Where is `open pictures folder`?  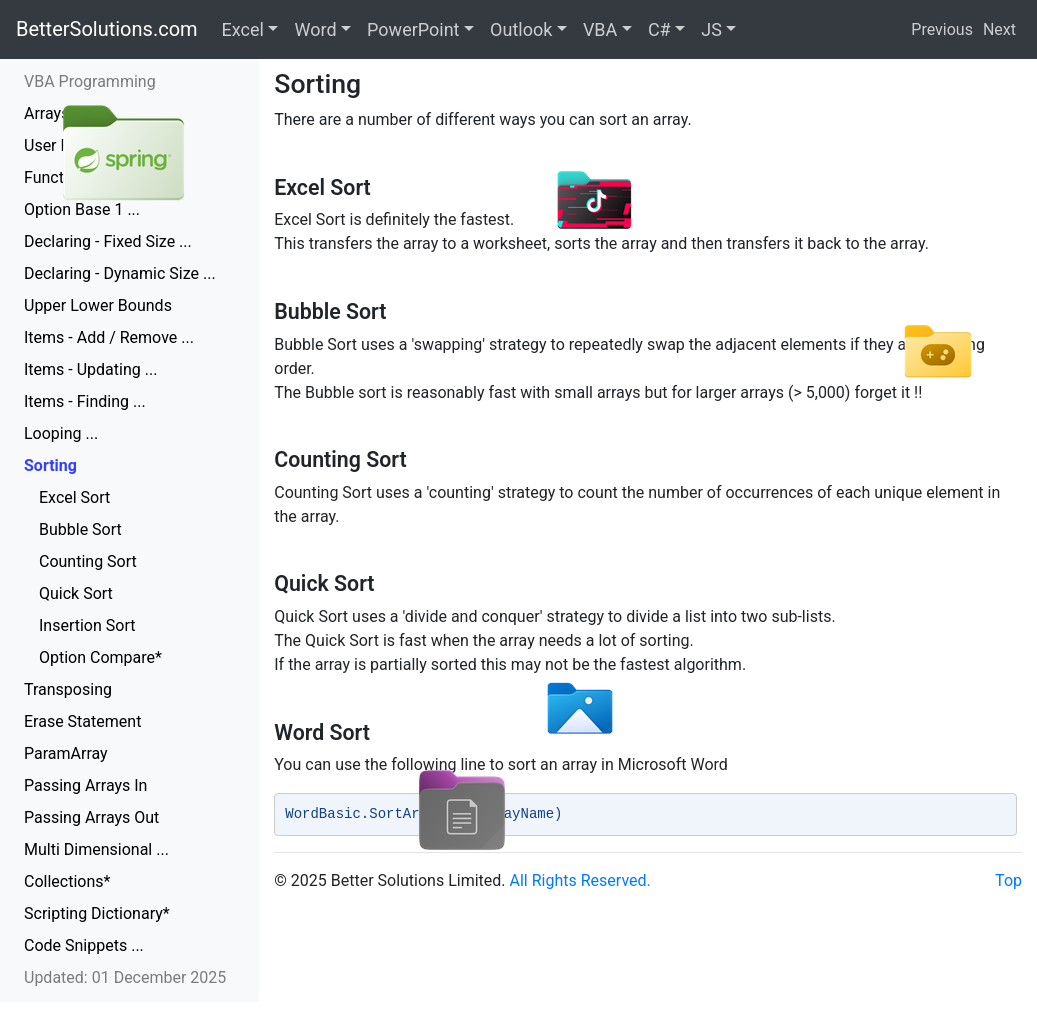
open pictures folder is located at coordinates (580, 710).